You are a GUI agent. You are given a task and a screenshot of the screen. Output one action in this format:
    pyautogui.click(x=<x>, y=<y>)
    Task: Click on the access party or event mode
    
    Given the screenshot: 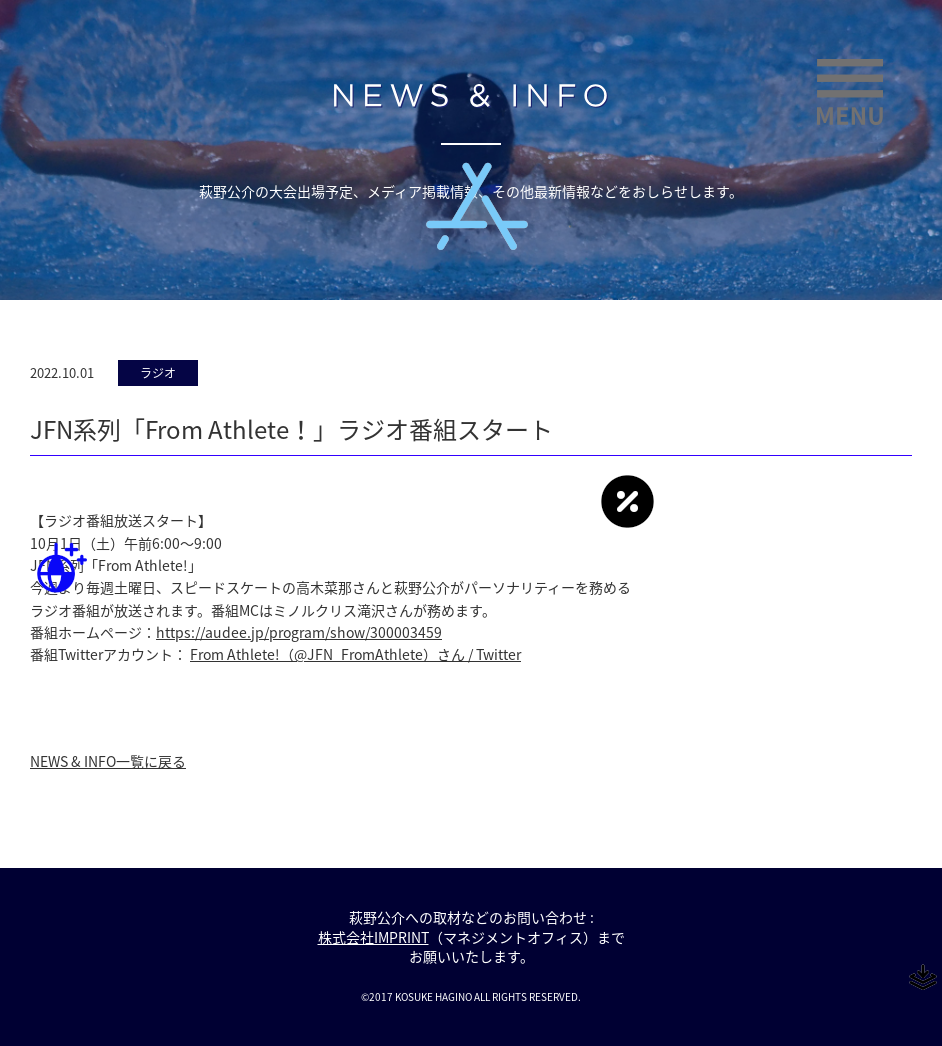 What is the action you would take?
    pyautogui.click(x=59, y=568)
    